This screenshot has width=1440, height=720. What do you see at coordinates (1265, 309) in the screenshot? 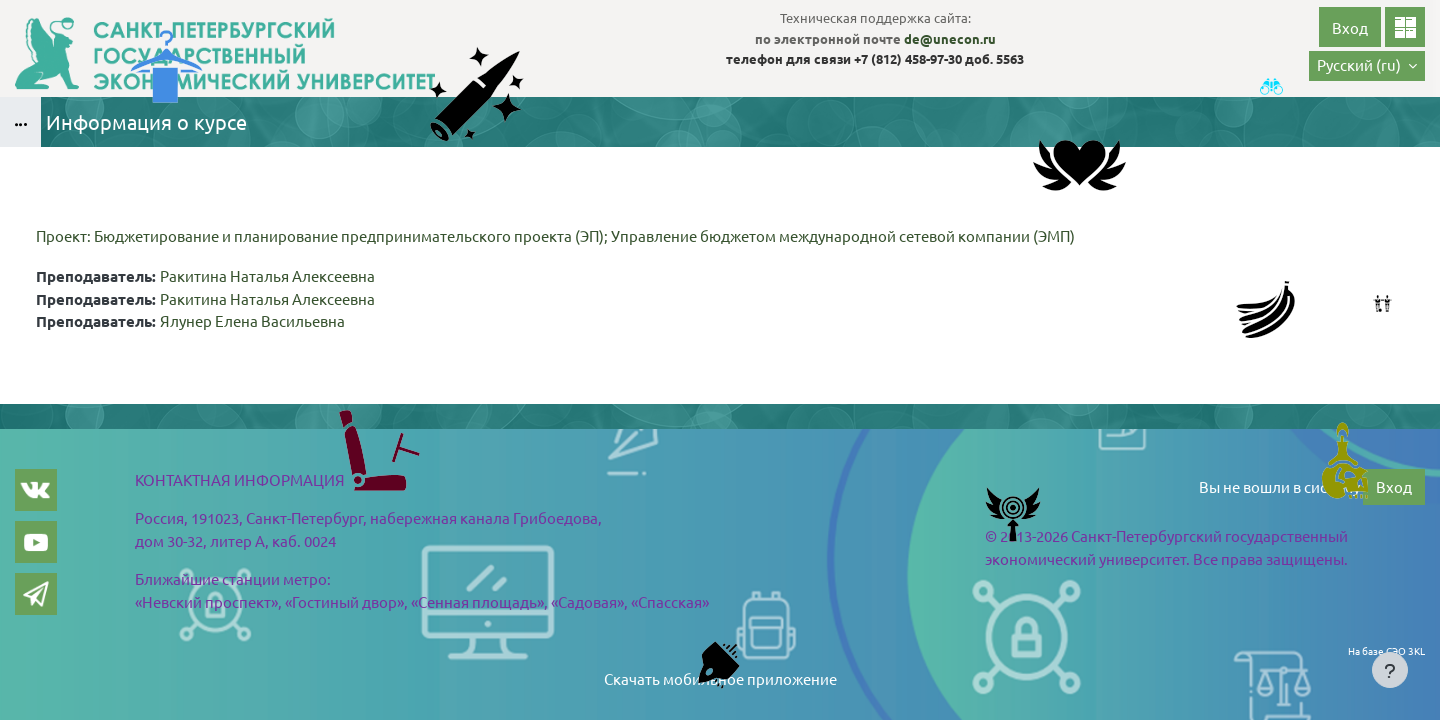
I see `banana item or fruit category in a game inventory` at bounding box center [1265, 309].